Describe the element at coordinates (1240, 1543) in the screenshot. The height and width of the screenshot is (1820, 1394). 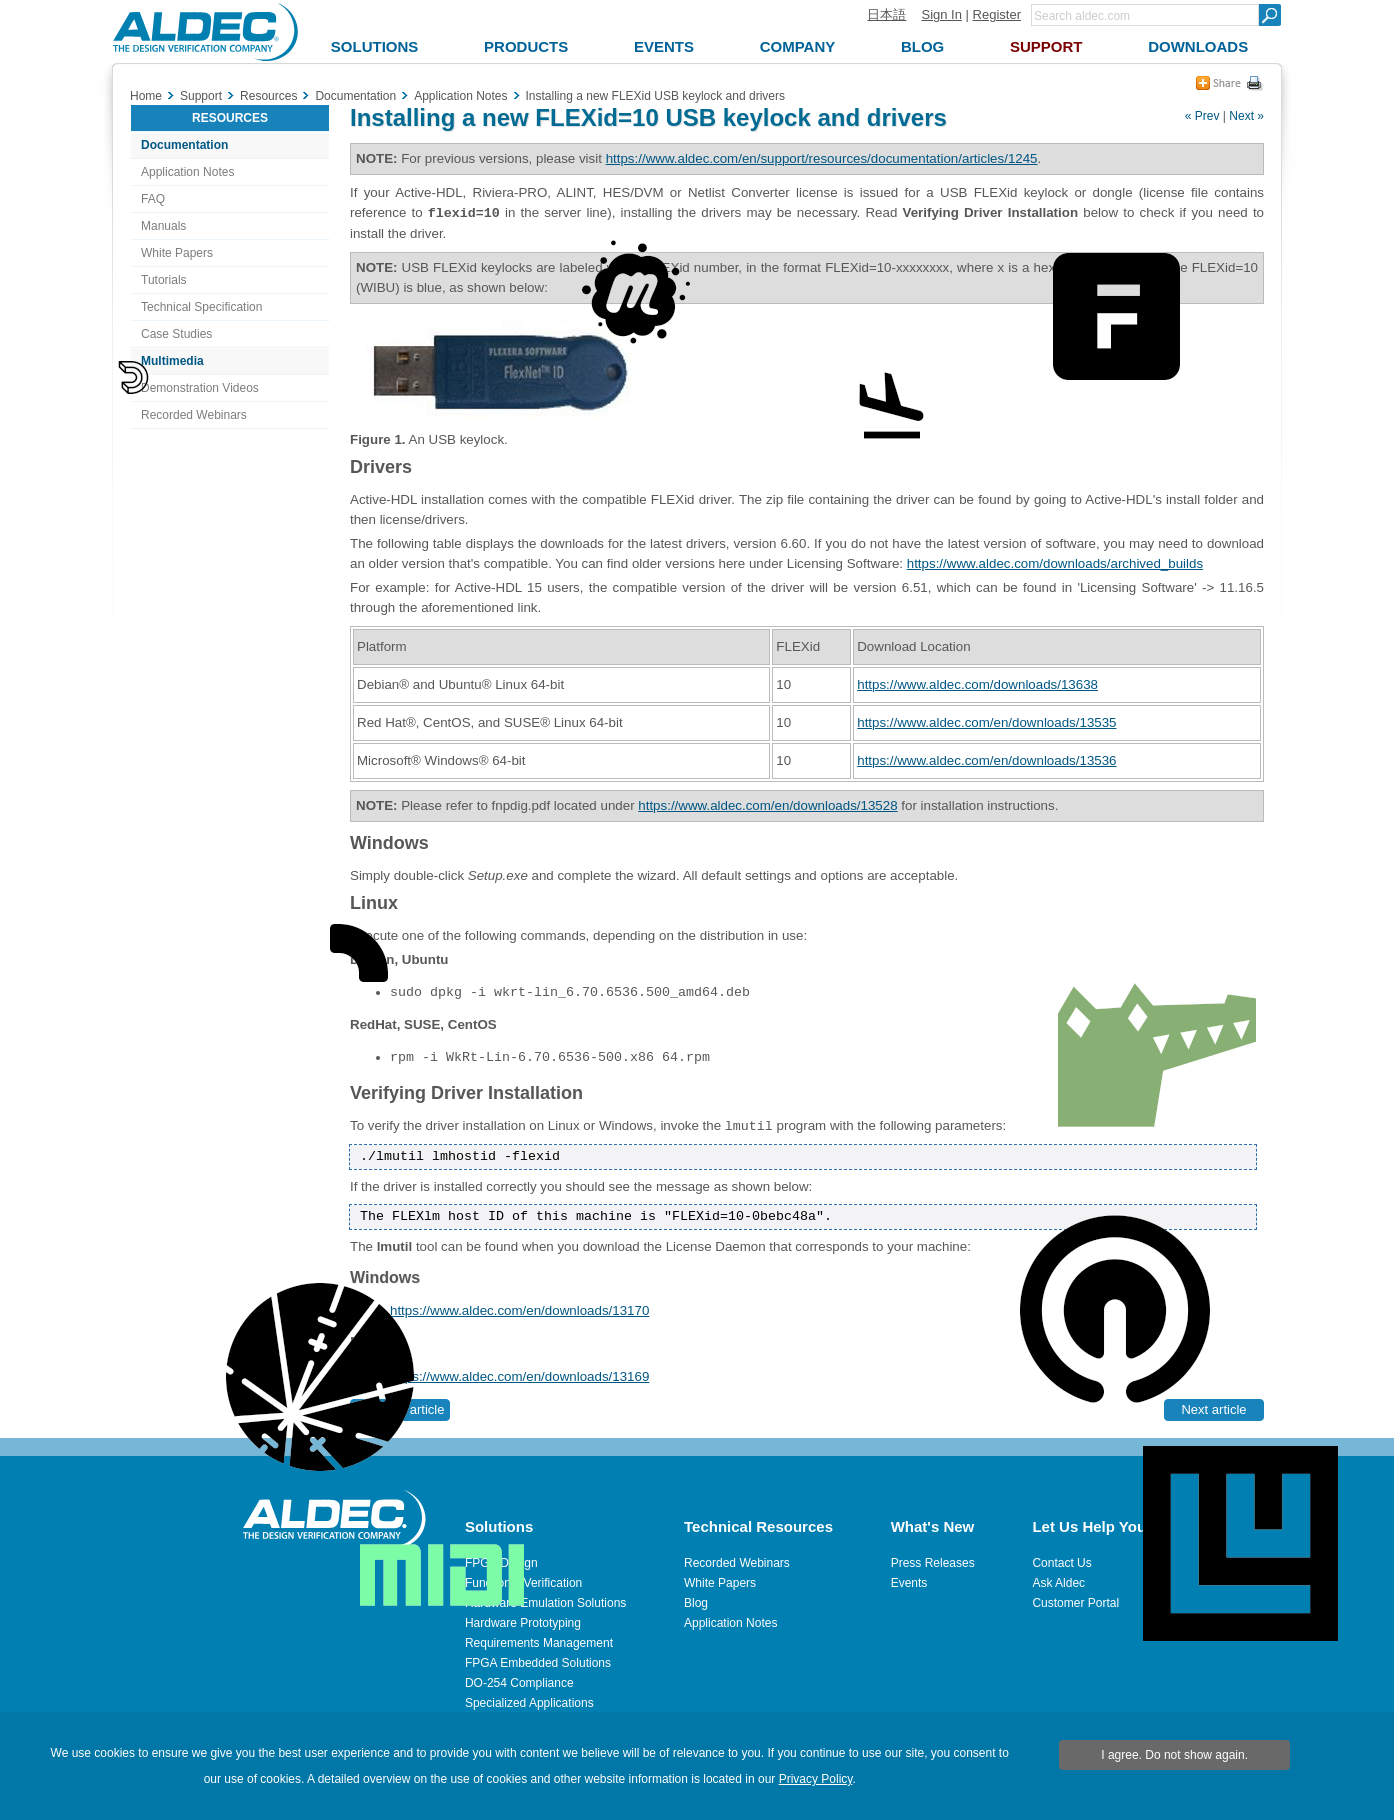
I see `ludwig brand logo` at that location.